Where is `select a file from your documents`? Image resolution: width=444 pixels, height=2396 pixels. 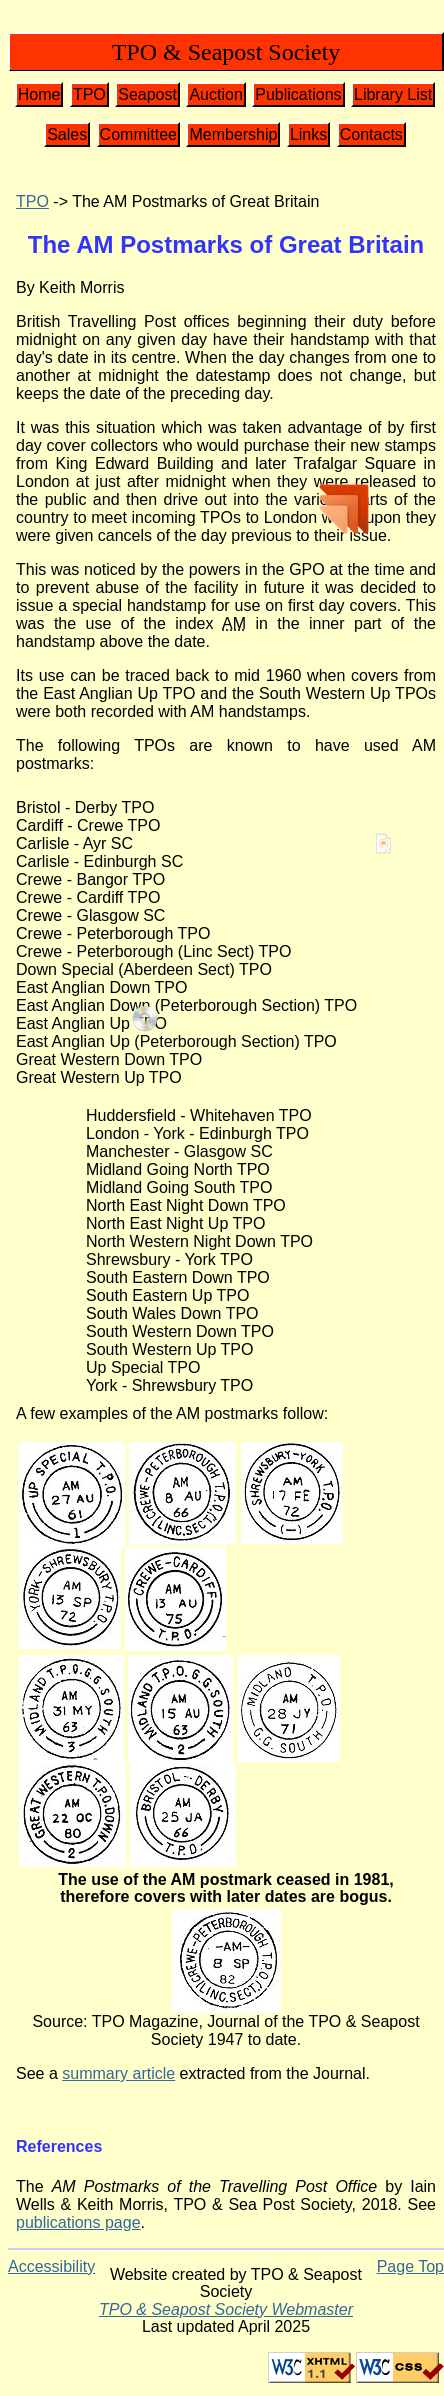
select a file from your documents is located at coordinates (383, 843).